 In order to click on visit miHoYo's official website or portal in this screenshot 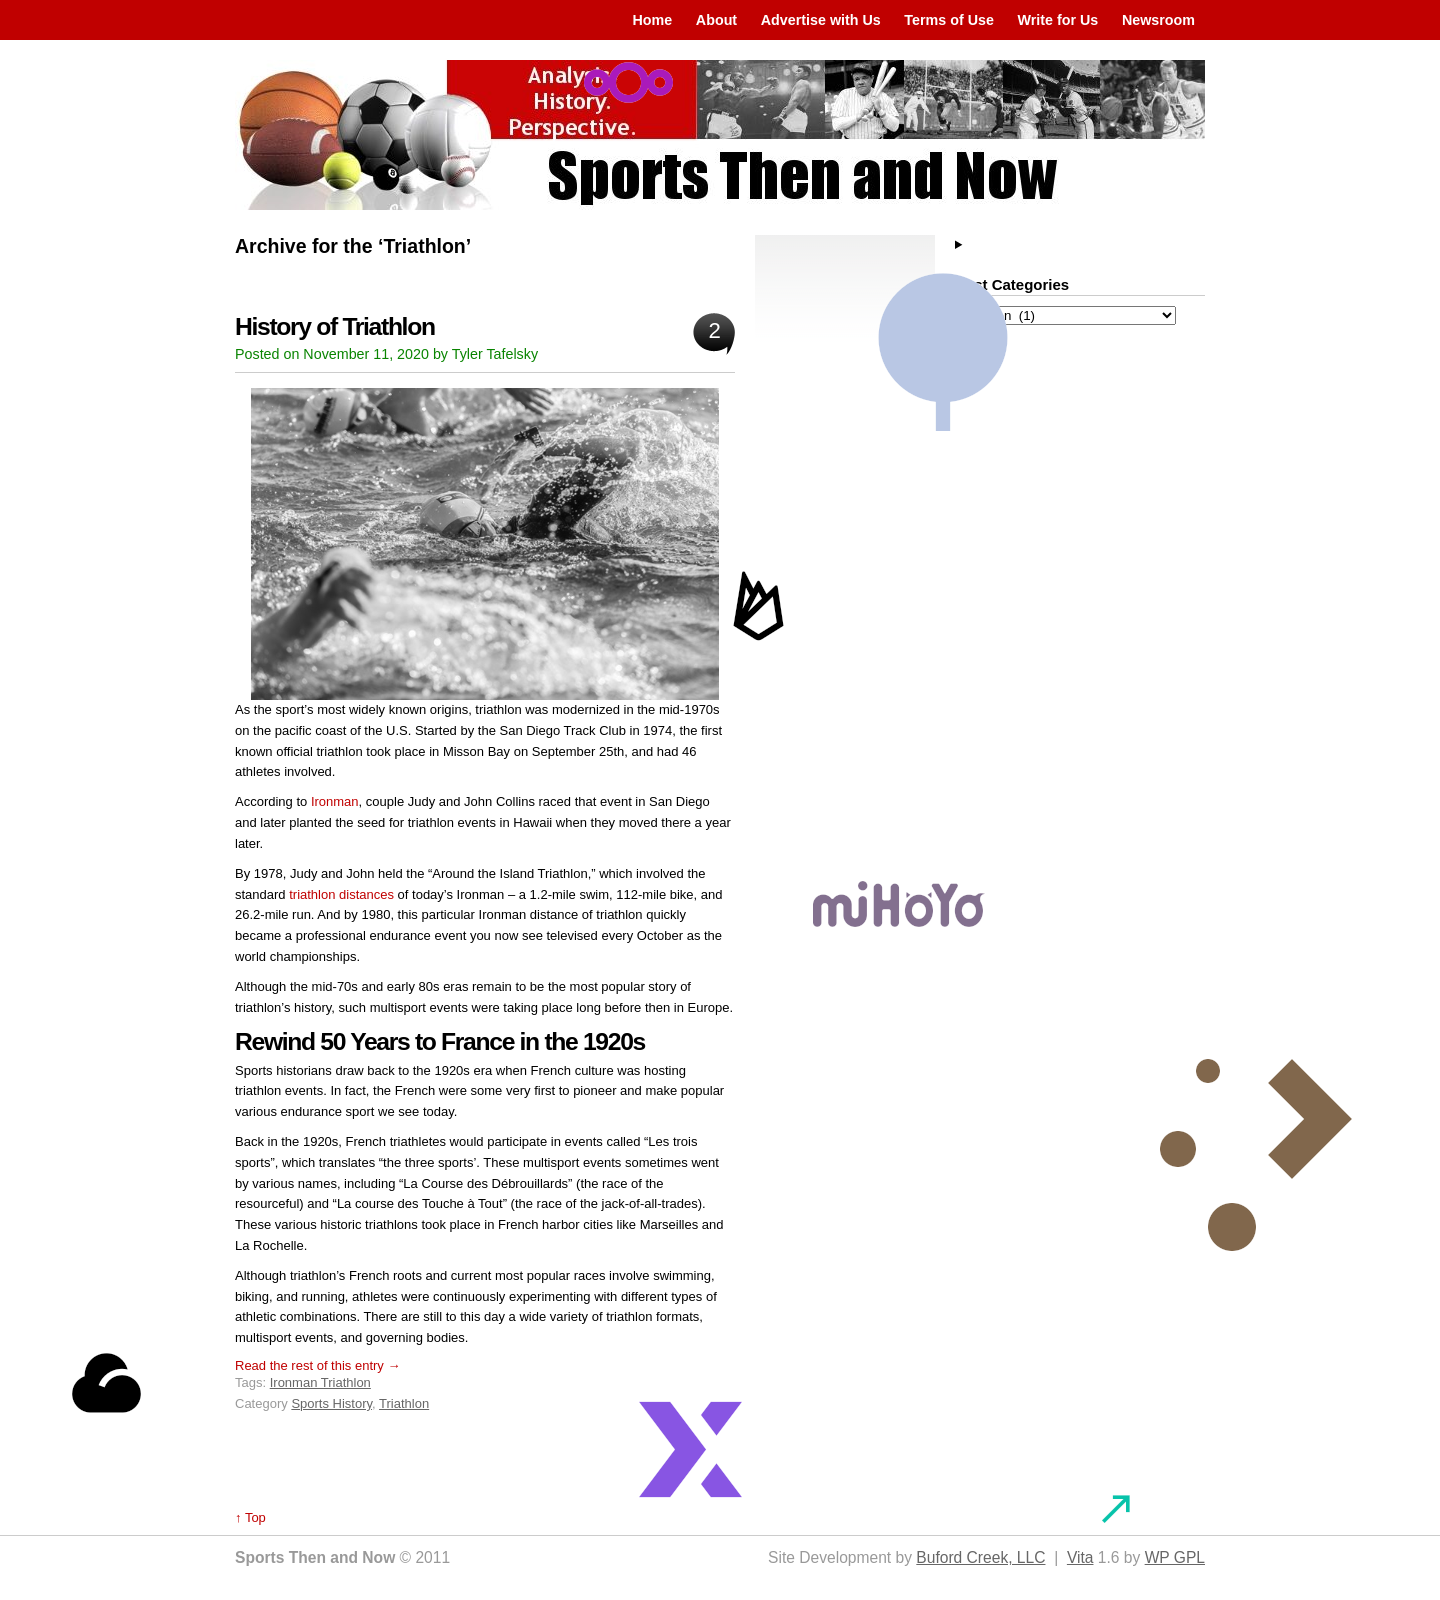, I will do `click(899, 904)`.